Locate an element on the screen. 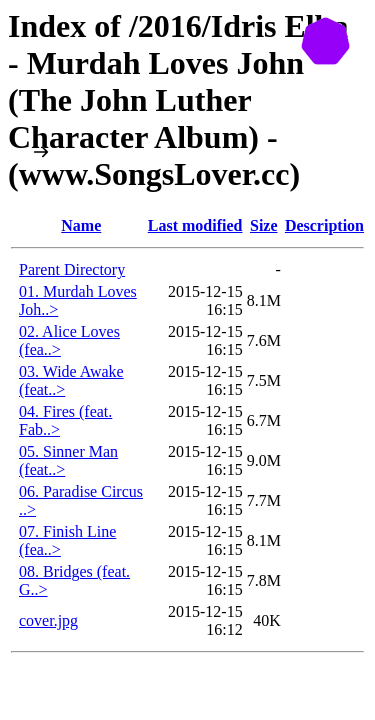 This screenshot has width=375, height=720. proceed to the next step is located at coordinates (41, 152).